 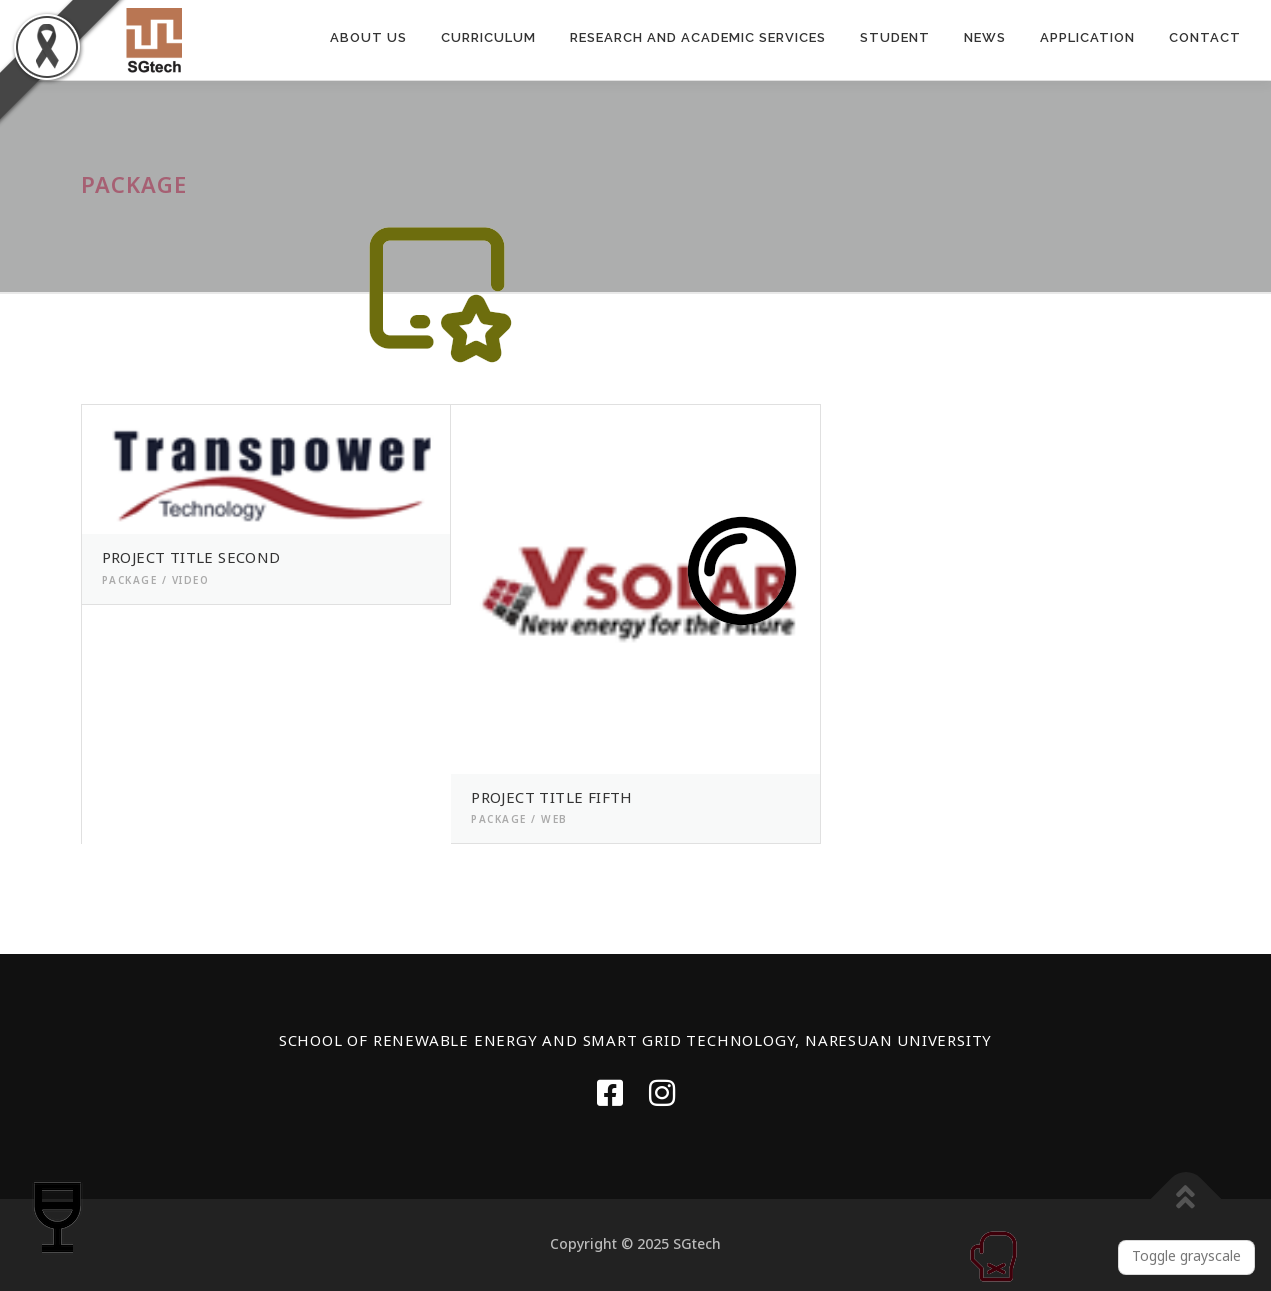 I want to click on apply inner shadow effect to top-left corner, so click(x=742, y=571).